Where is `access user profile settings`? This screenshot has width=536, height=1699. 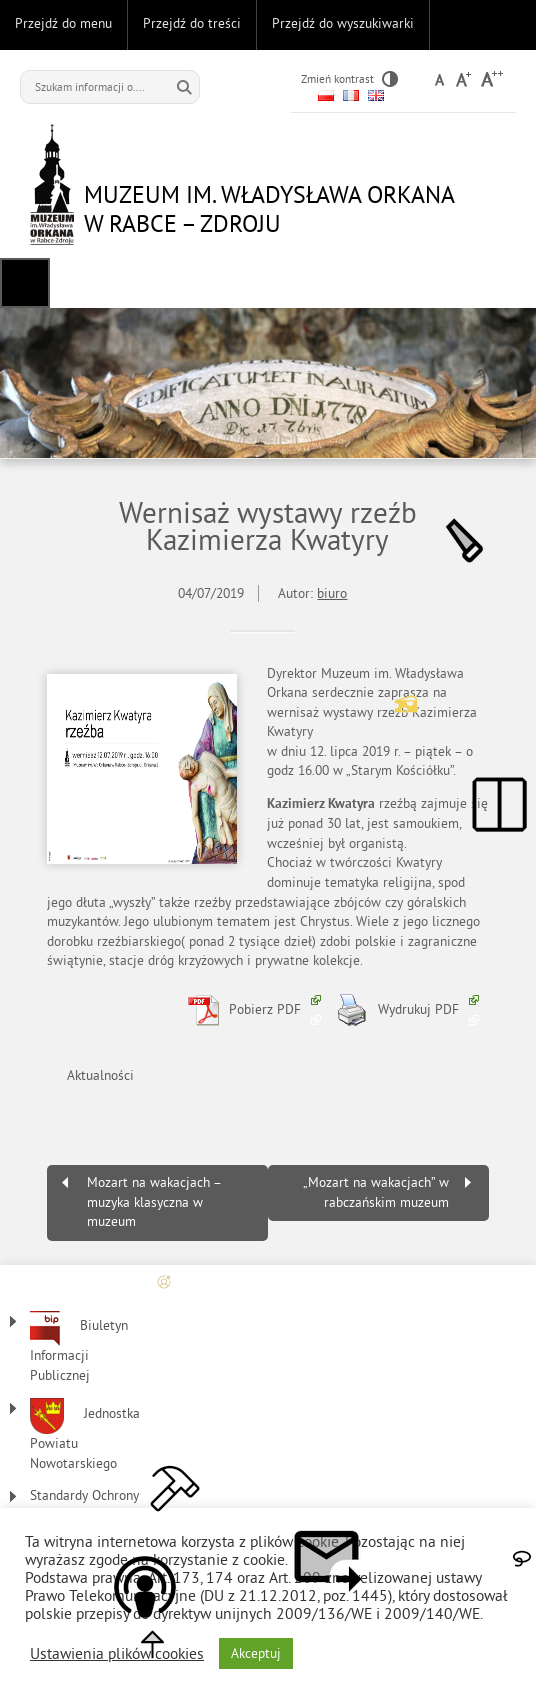
access user profile settings is located at coordinates (164, 1282).